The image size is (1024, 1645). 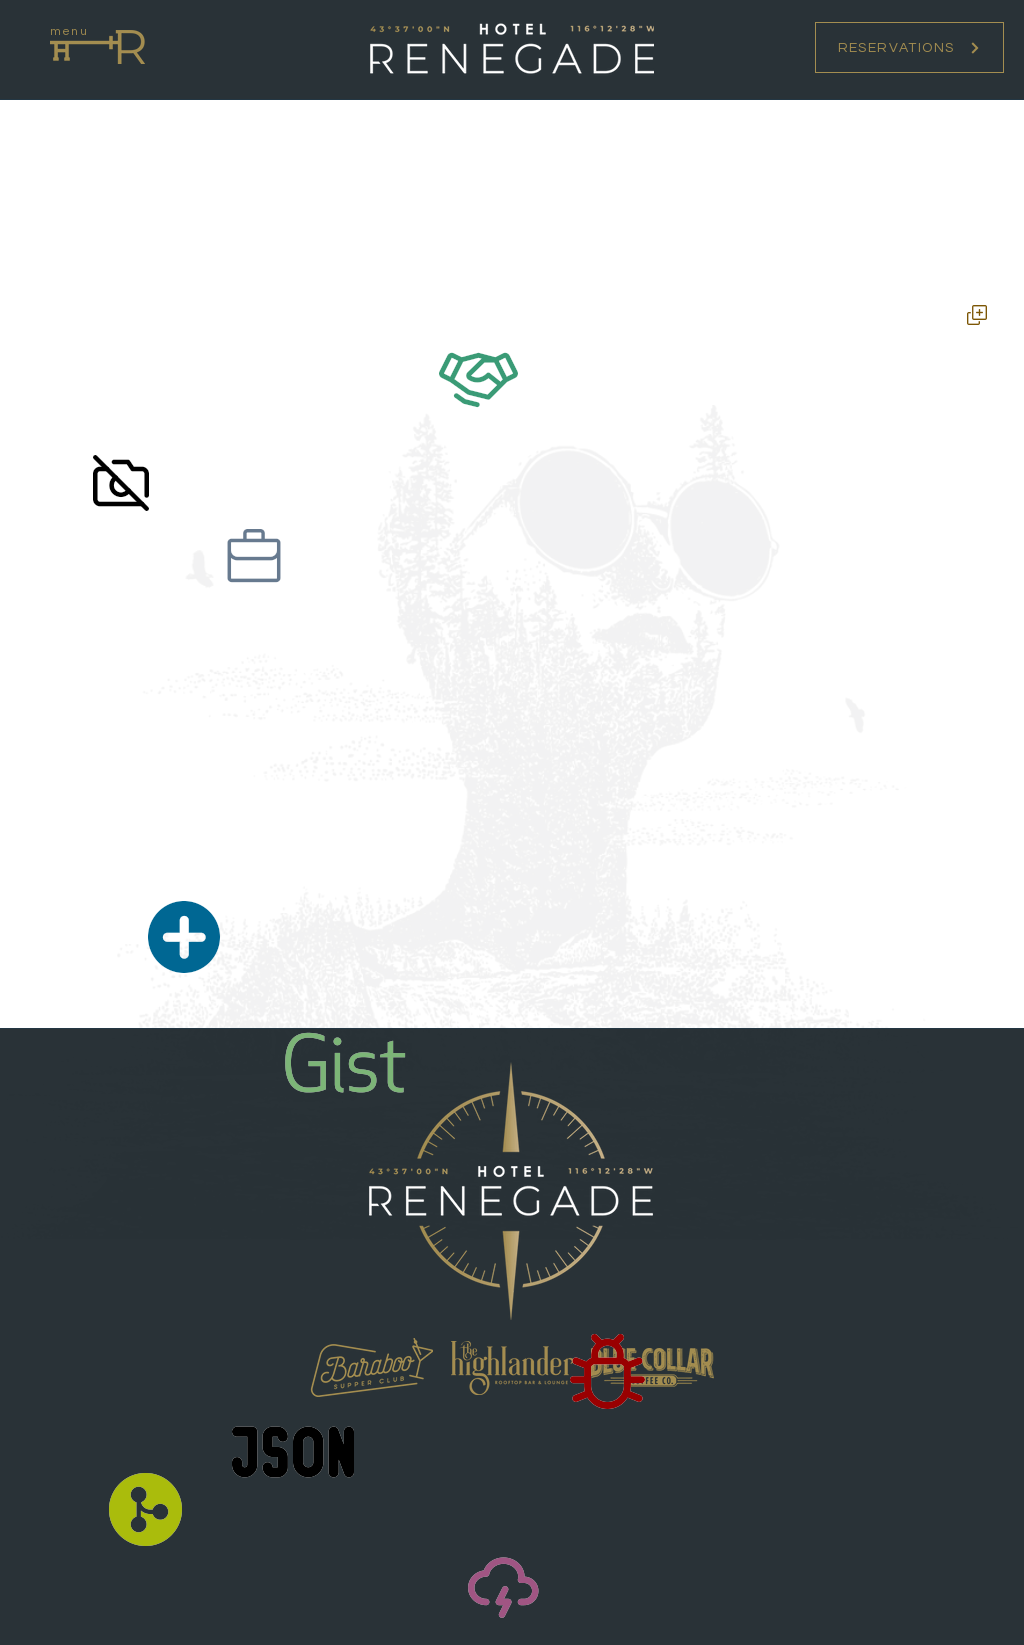 What do you see at coordinates (184, 937) in the screenshot?
I see `add a new item to your feed` at bounding box center [184, 937].